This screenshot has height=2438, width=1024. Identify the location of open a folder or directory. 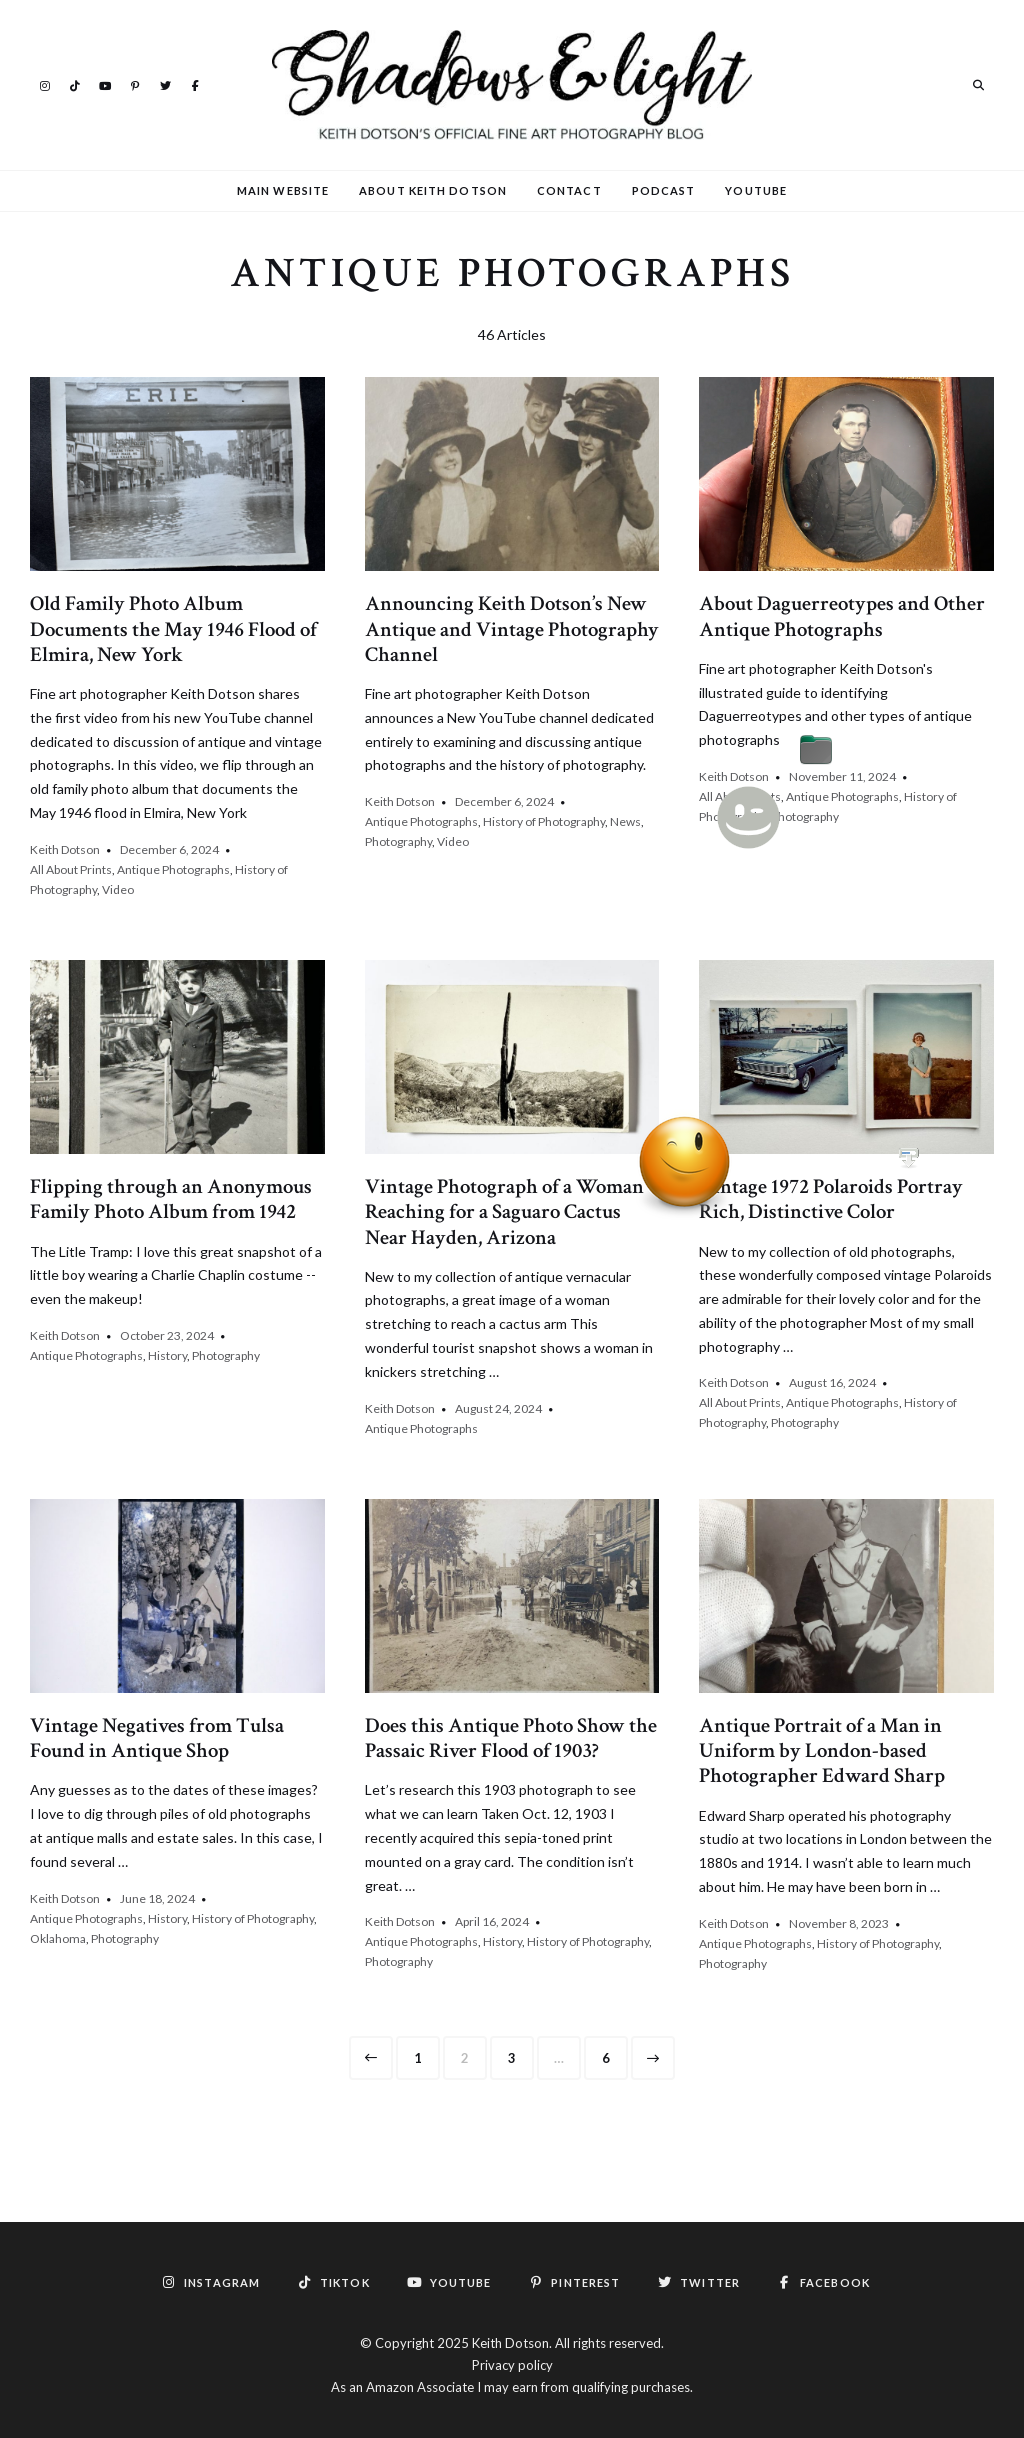
(816, 749).